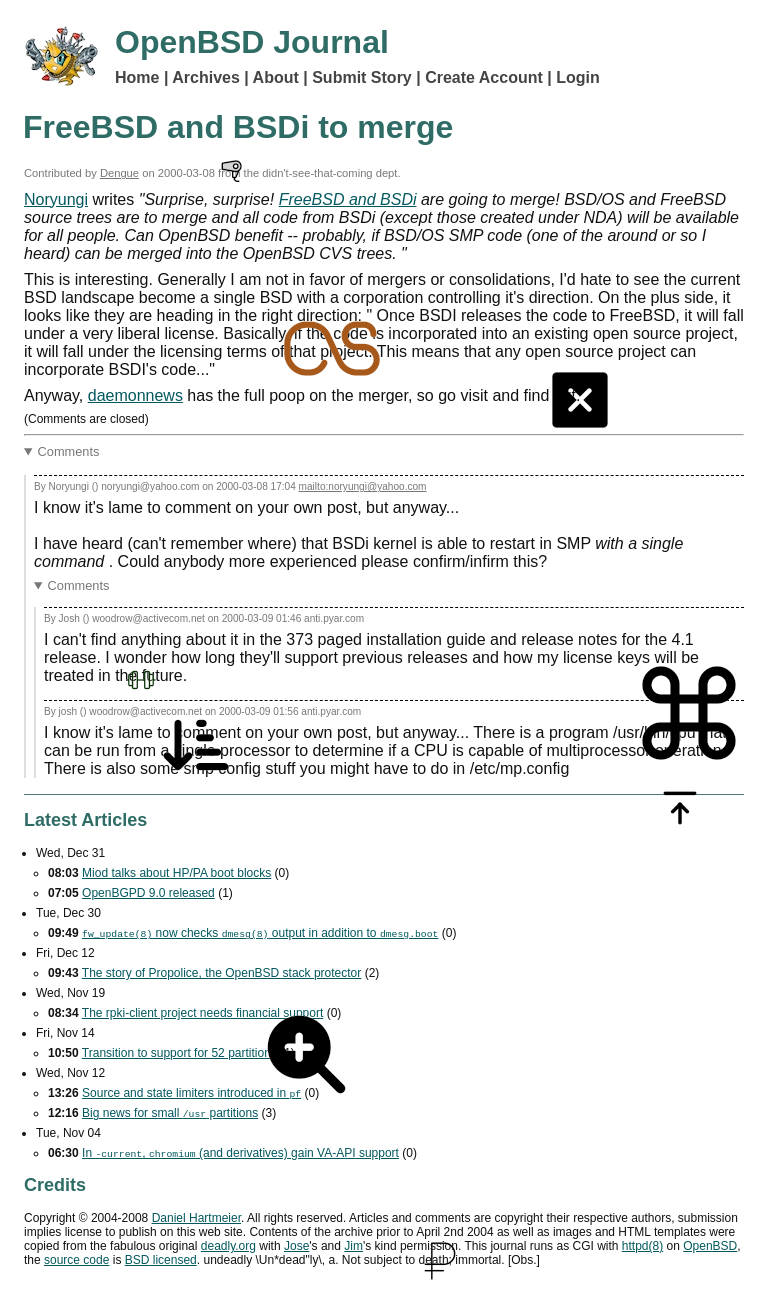  What do you see at coordinates (232, 170) in the screenshot?
I see `access hair styling or grooming tools` at bounding box center [232, 170].